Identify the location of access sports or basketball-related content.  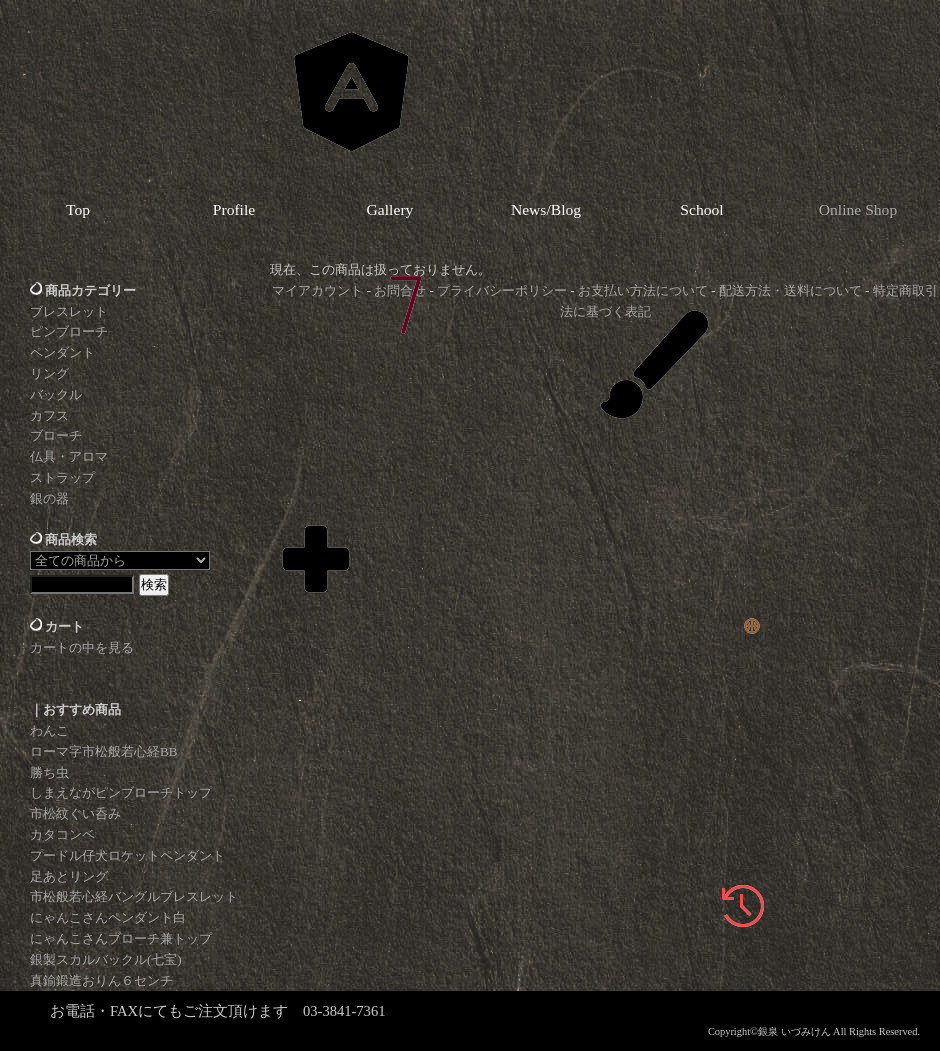
(752, 626).